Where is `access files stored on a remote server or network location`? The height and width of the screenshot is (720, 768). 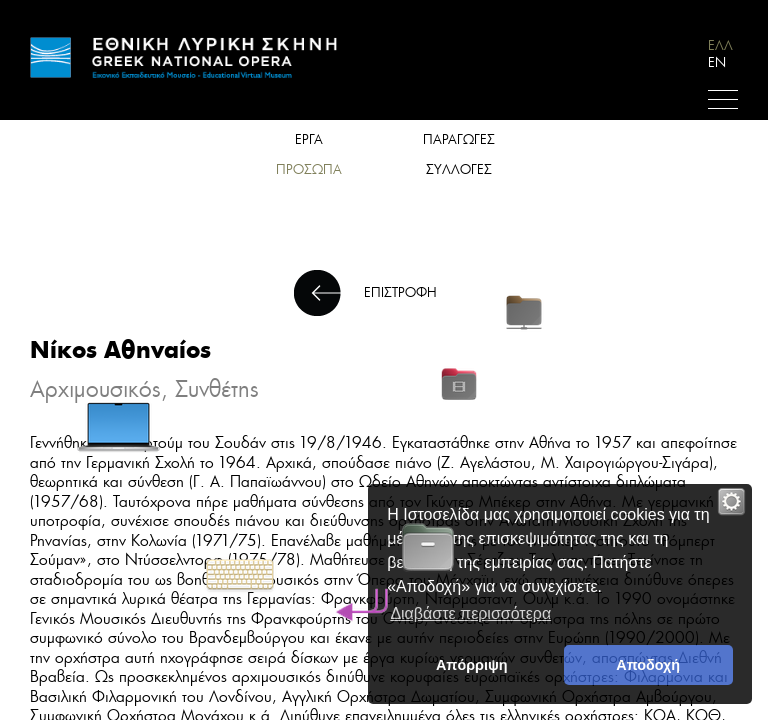
access files stored on a remote server or network location is located at coordinates (524, 312).